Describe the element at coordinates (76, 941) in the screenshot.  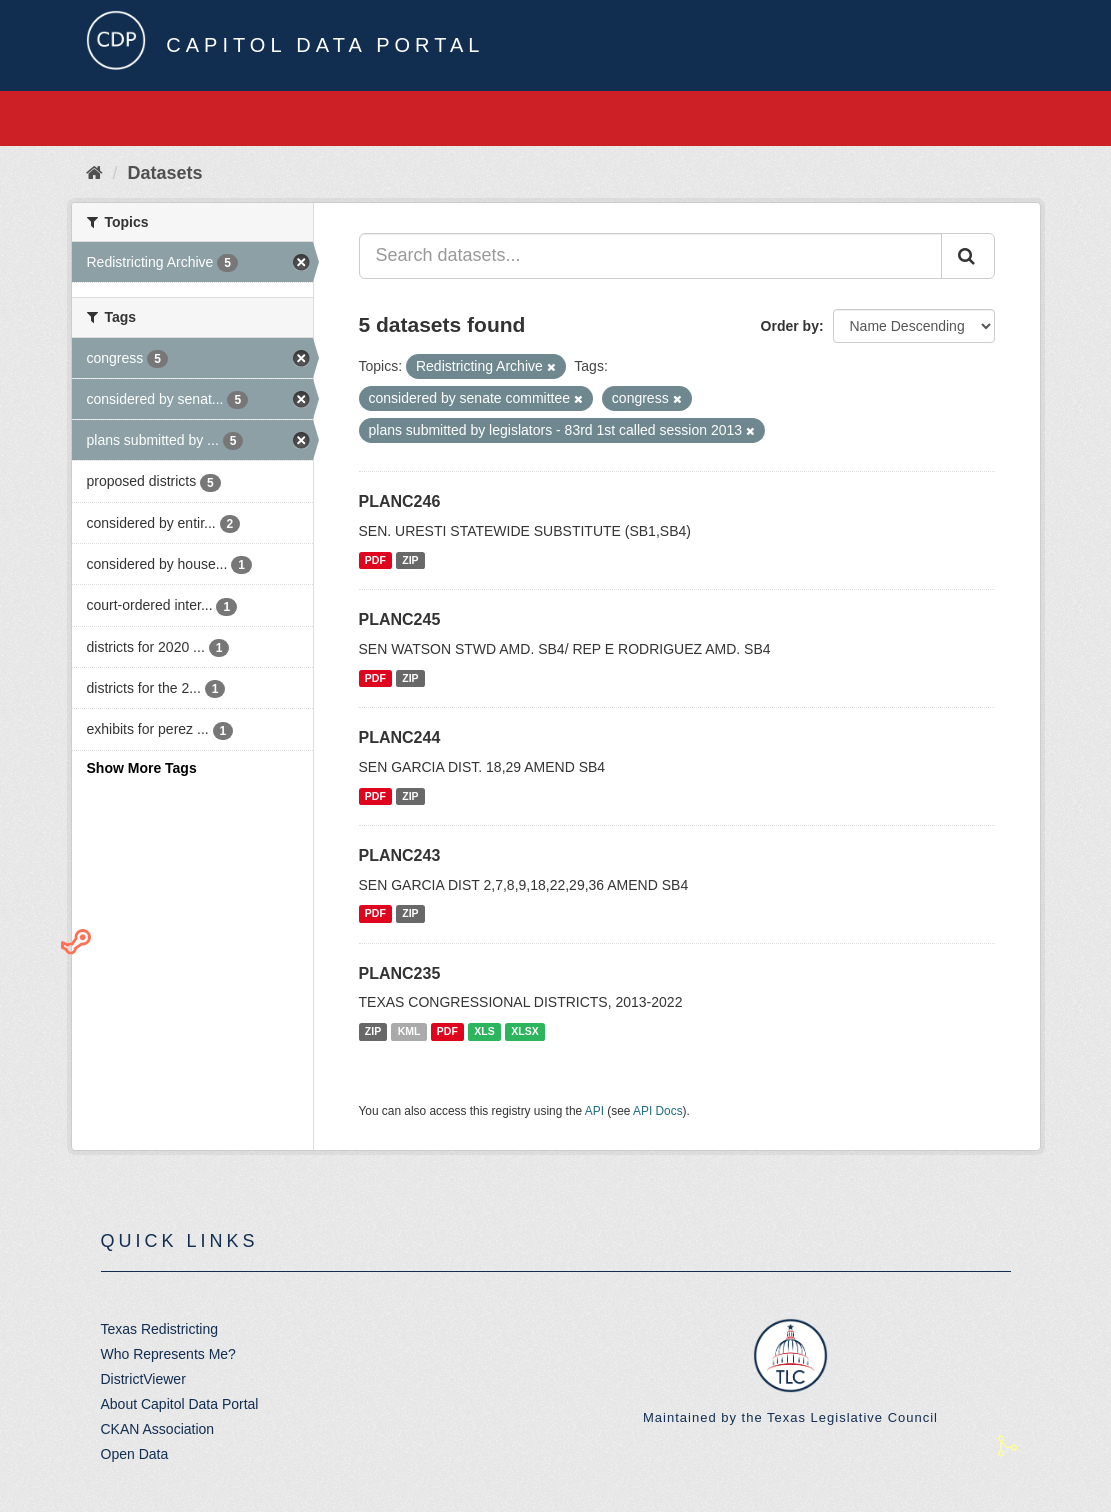
I see `open Steam gaming platform` at that location.